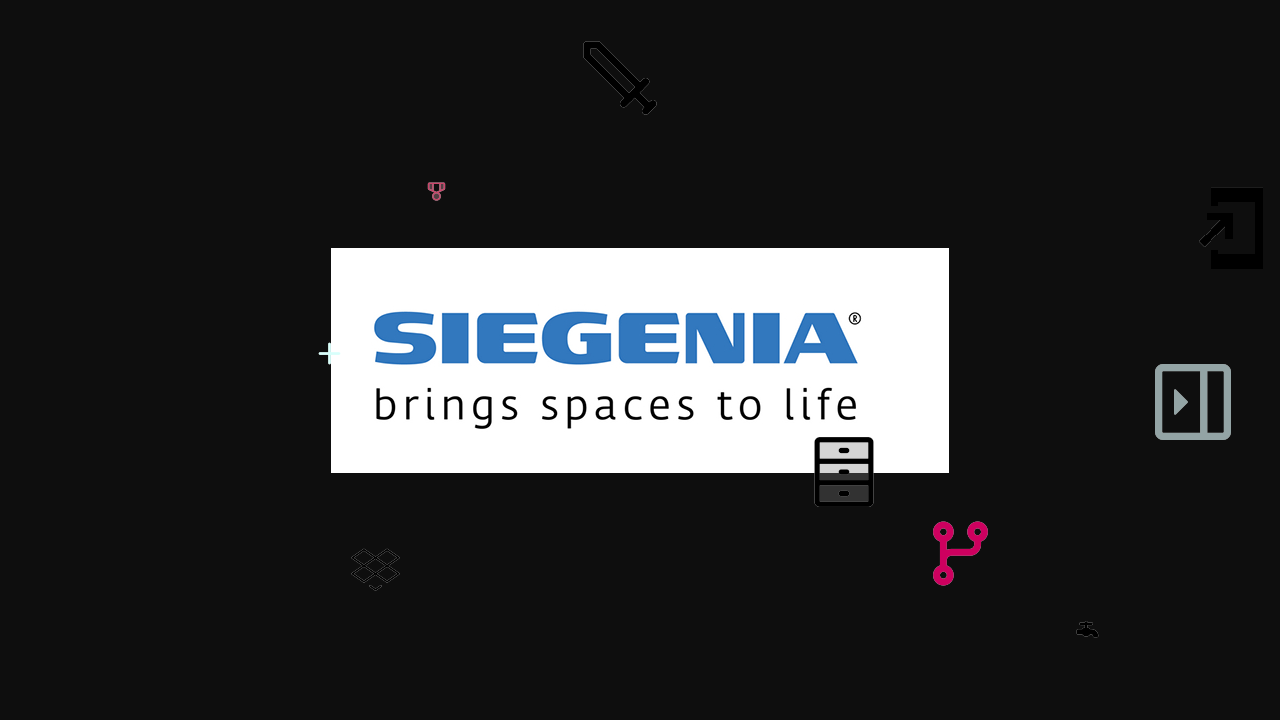  What do you see at coordinates (844, 472) in the screenshot?
I see `browse furniture or home decor items` at bounding box center [844, 472].